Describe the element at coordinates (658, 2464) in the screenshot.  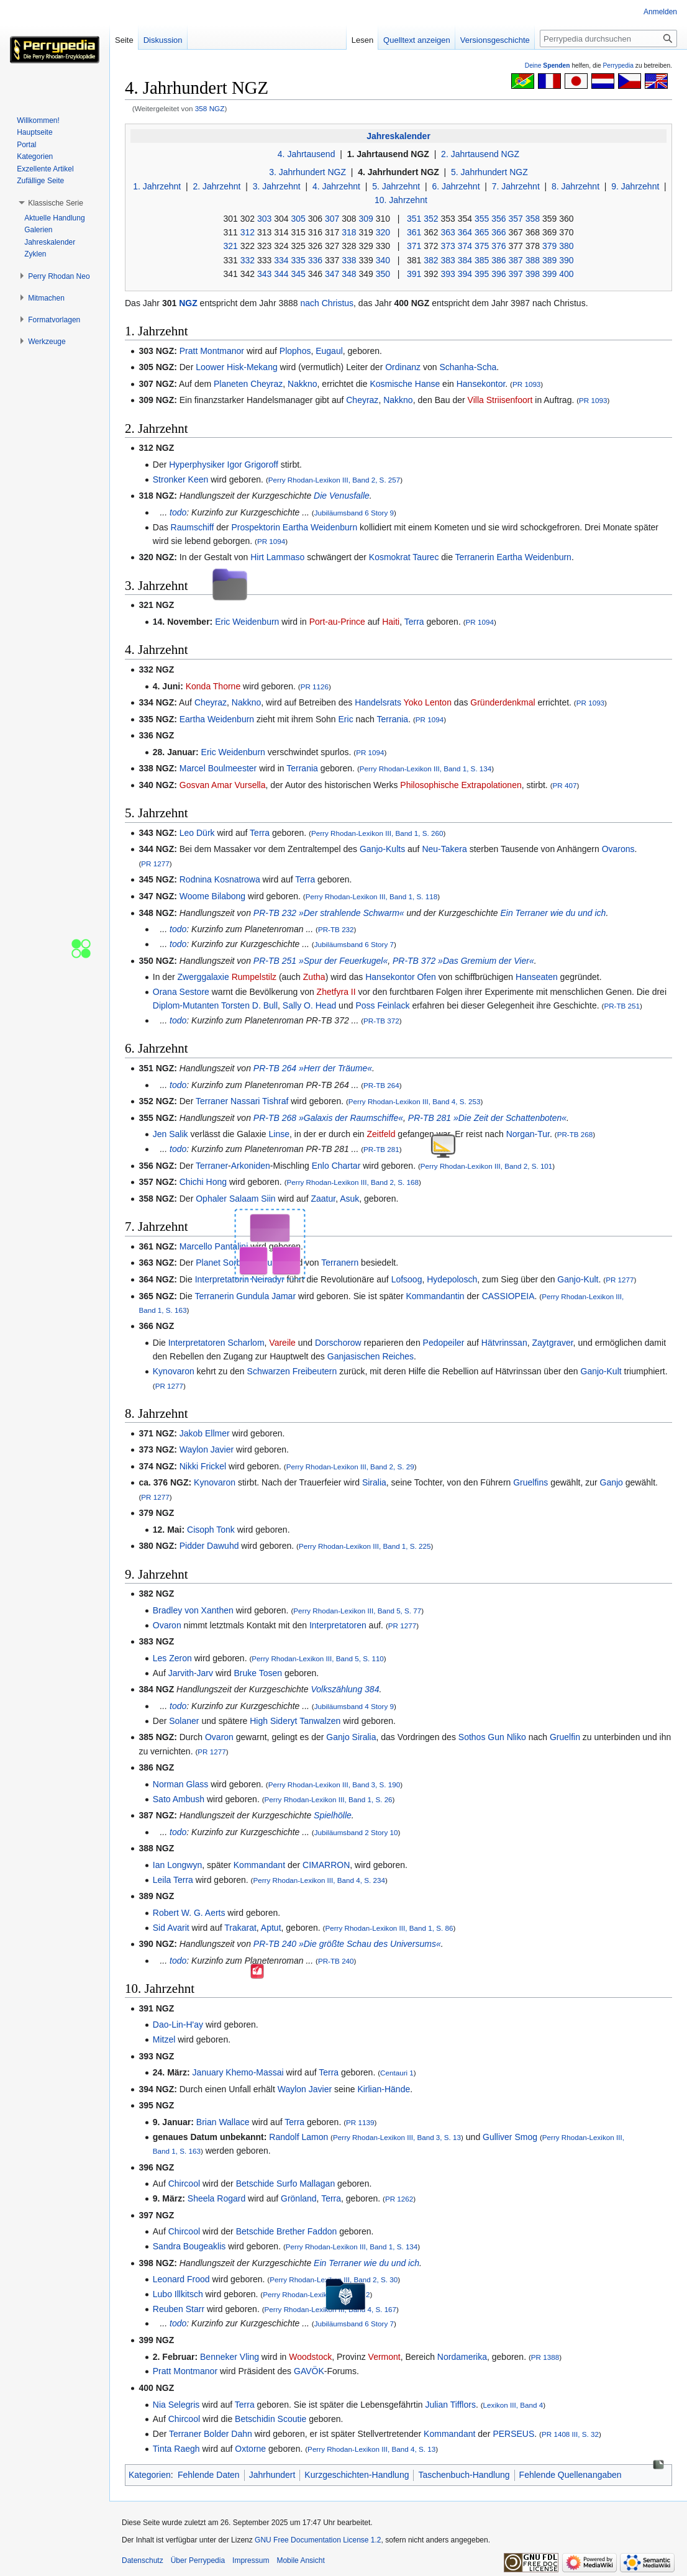
I see `change desktop wallpaper settings` at that location.